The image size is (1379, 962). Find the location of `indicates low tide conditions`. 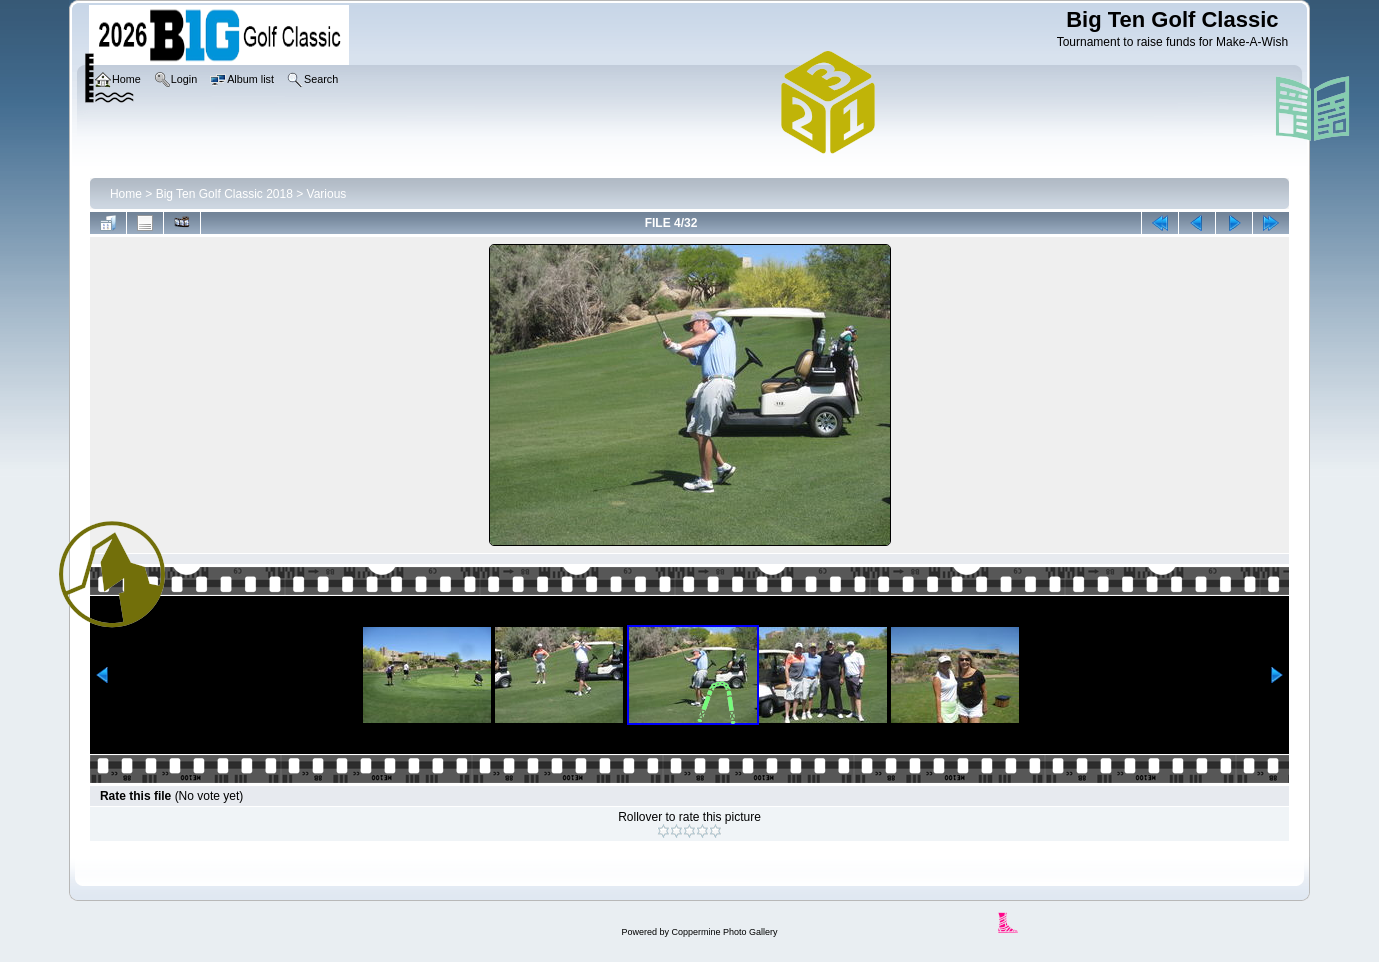

indicates low tide conditions is located at coordinates (108, 78).